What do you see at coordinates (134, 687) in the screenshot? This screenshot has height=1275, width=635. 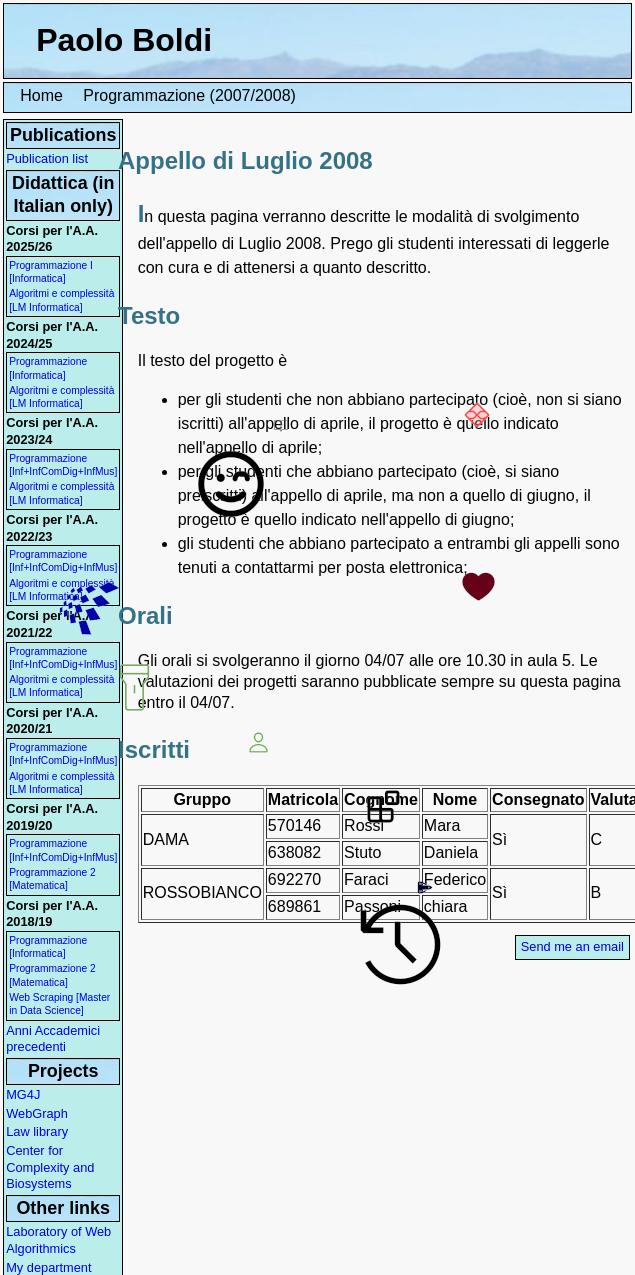 I see `toggle flashlight on or off` at bounding box center [134, 687].